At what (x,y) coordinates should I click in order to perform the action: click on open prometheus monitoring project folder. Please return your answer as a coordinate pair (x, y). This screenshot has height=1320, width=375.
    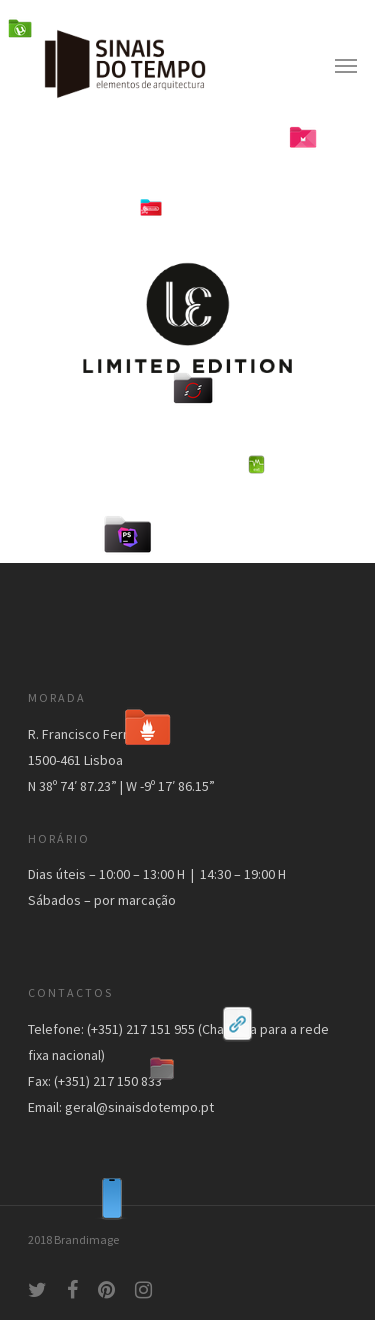
    Looking at the image, I should click on (147, 728).